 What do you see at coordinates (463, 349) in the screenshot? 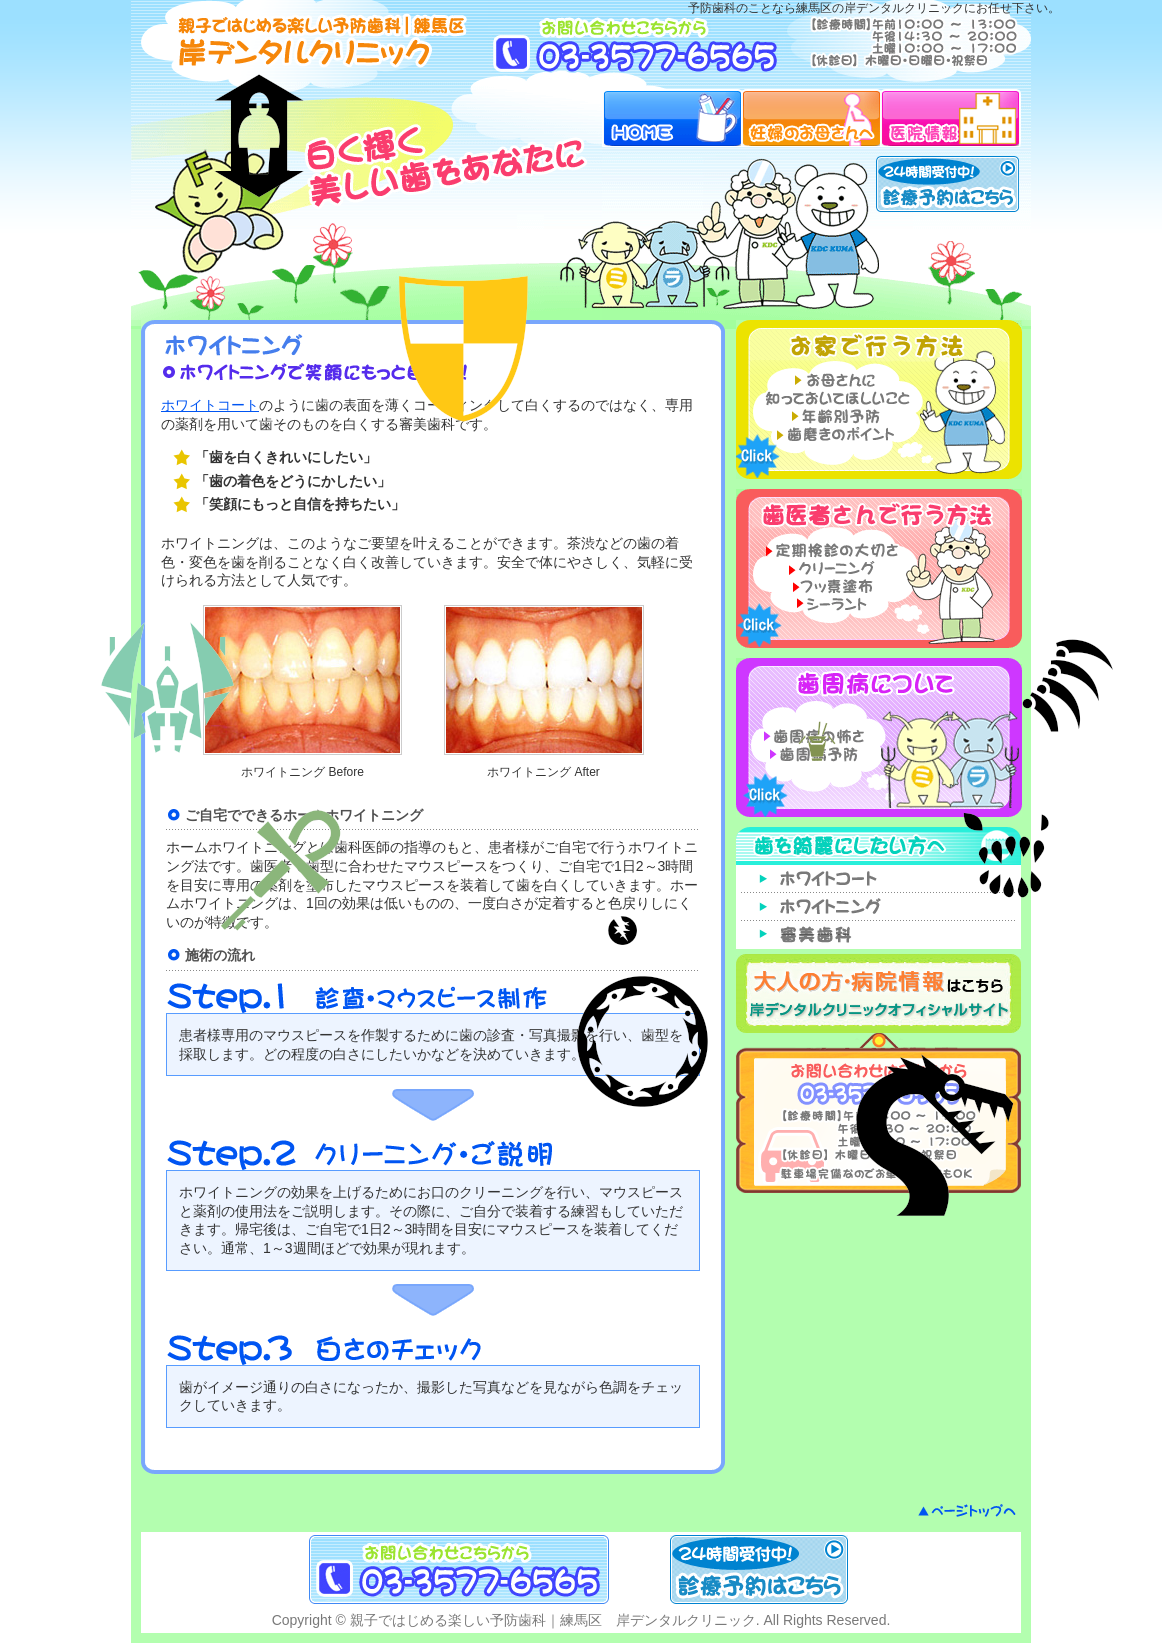
I see `indicates verified or protected status` at bounding box center [463, 349].